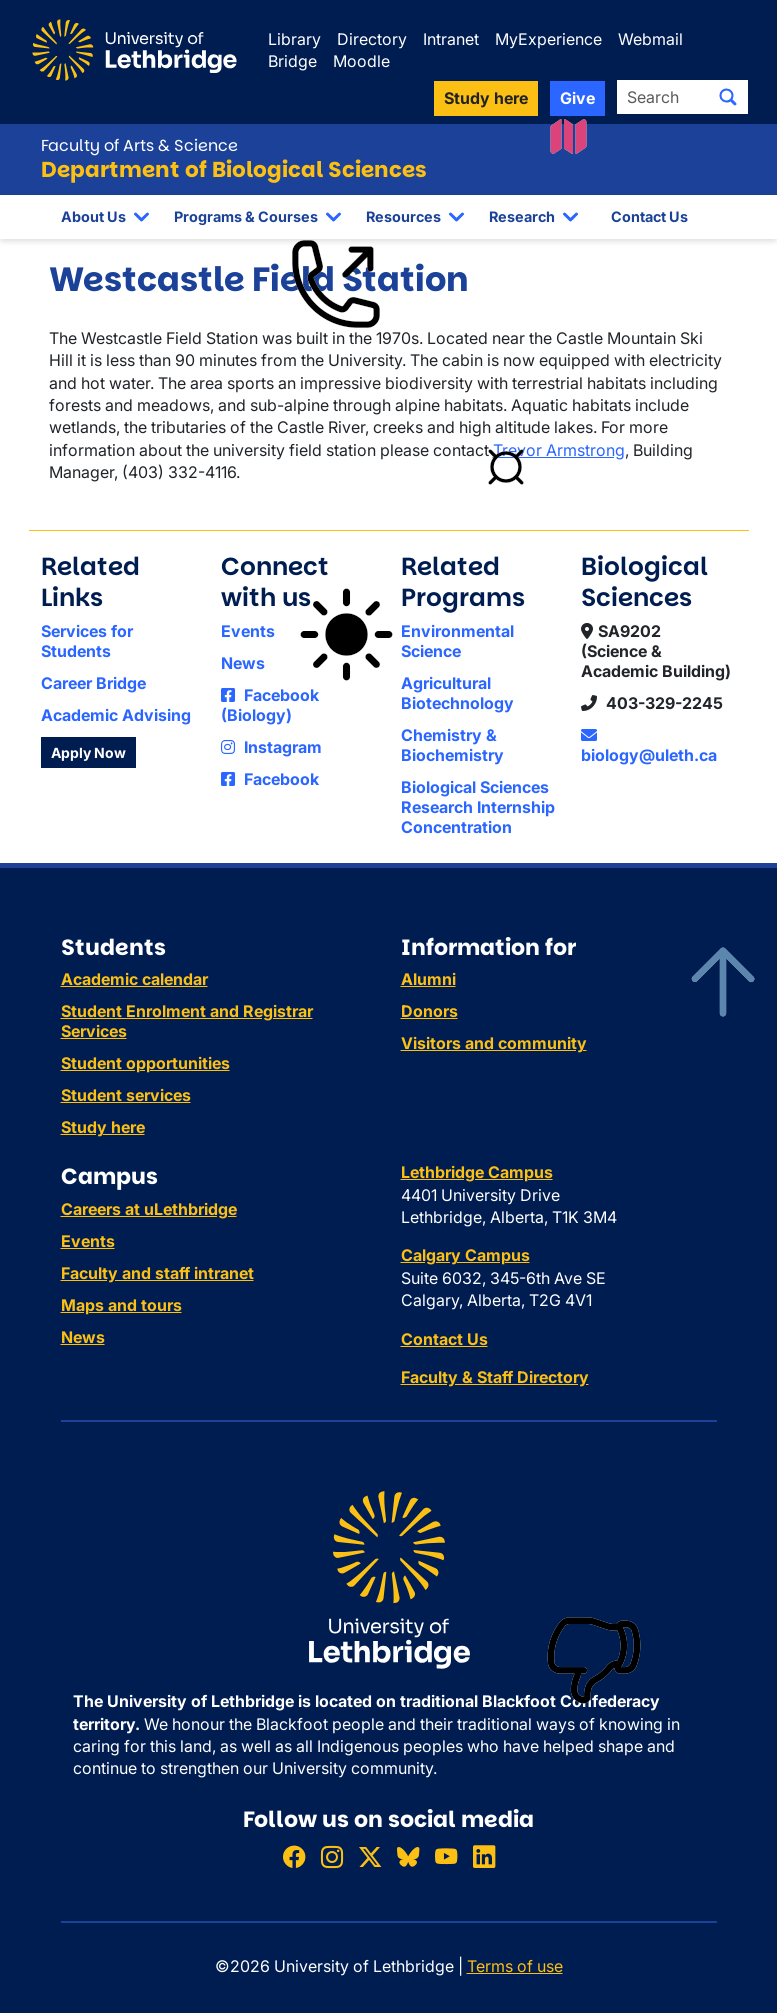 Image resolution: width=777 pixels, height=2013 pixels. What do you see at coordinates (346, 634) in the screenshot?
I see `switch to light mode` at bounding box center [346, 634].